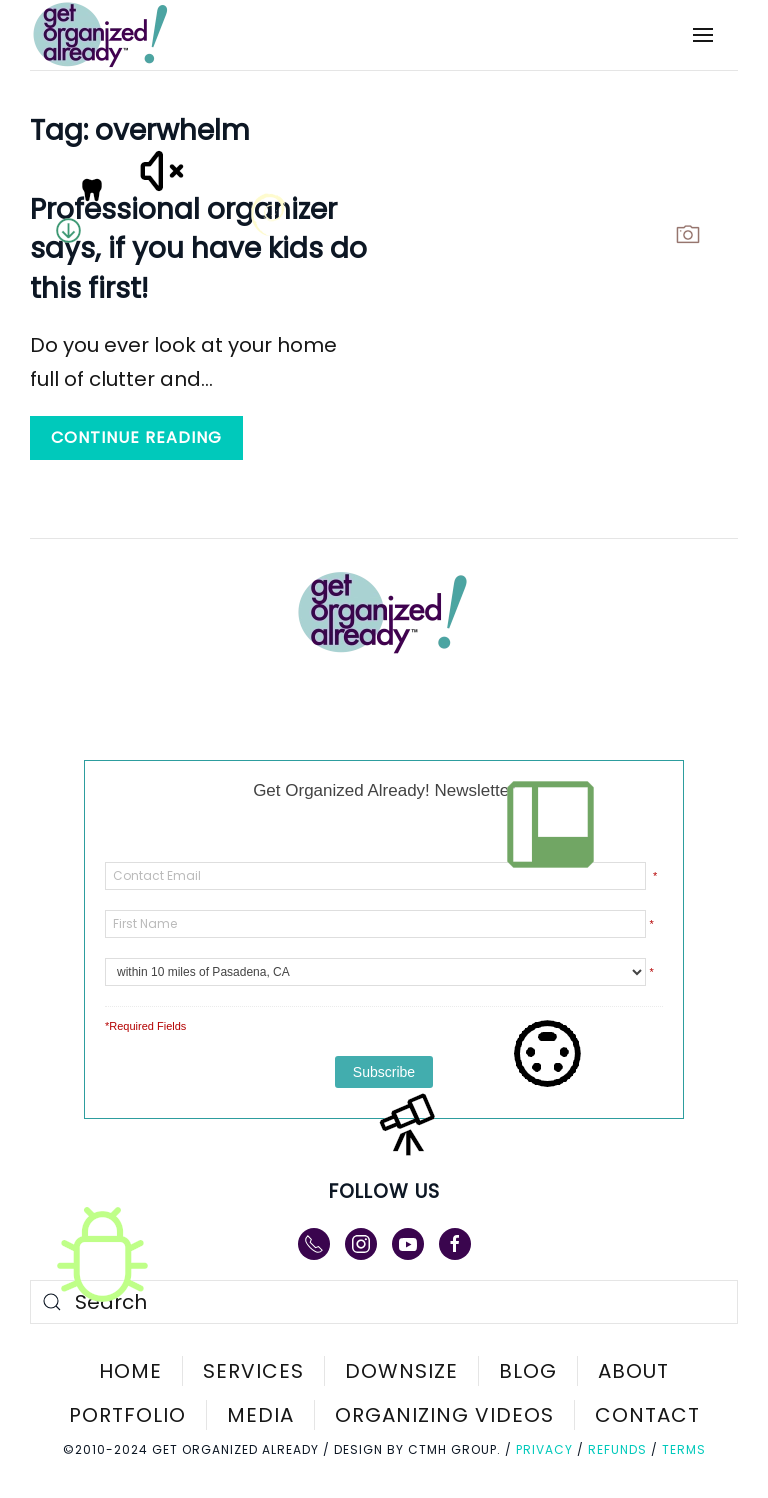 The height and width of the screenshot is (1498, 768). What do you see at coordinates (272, 214) in the screenshot?
I see `open a debian linux terminal session` at bounding box center [272, 214].